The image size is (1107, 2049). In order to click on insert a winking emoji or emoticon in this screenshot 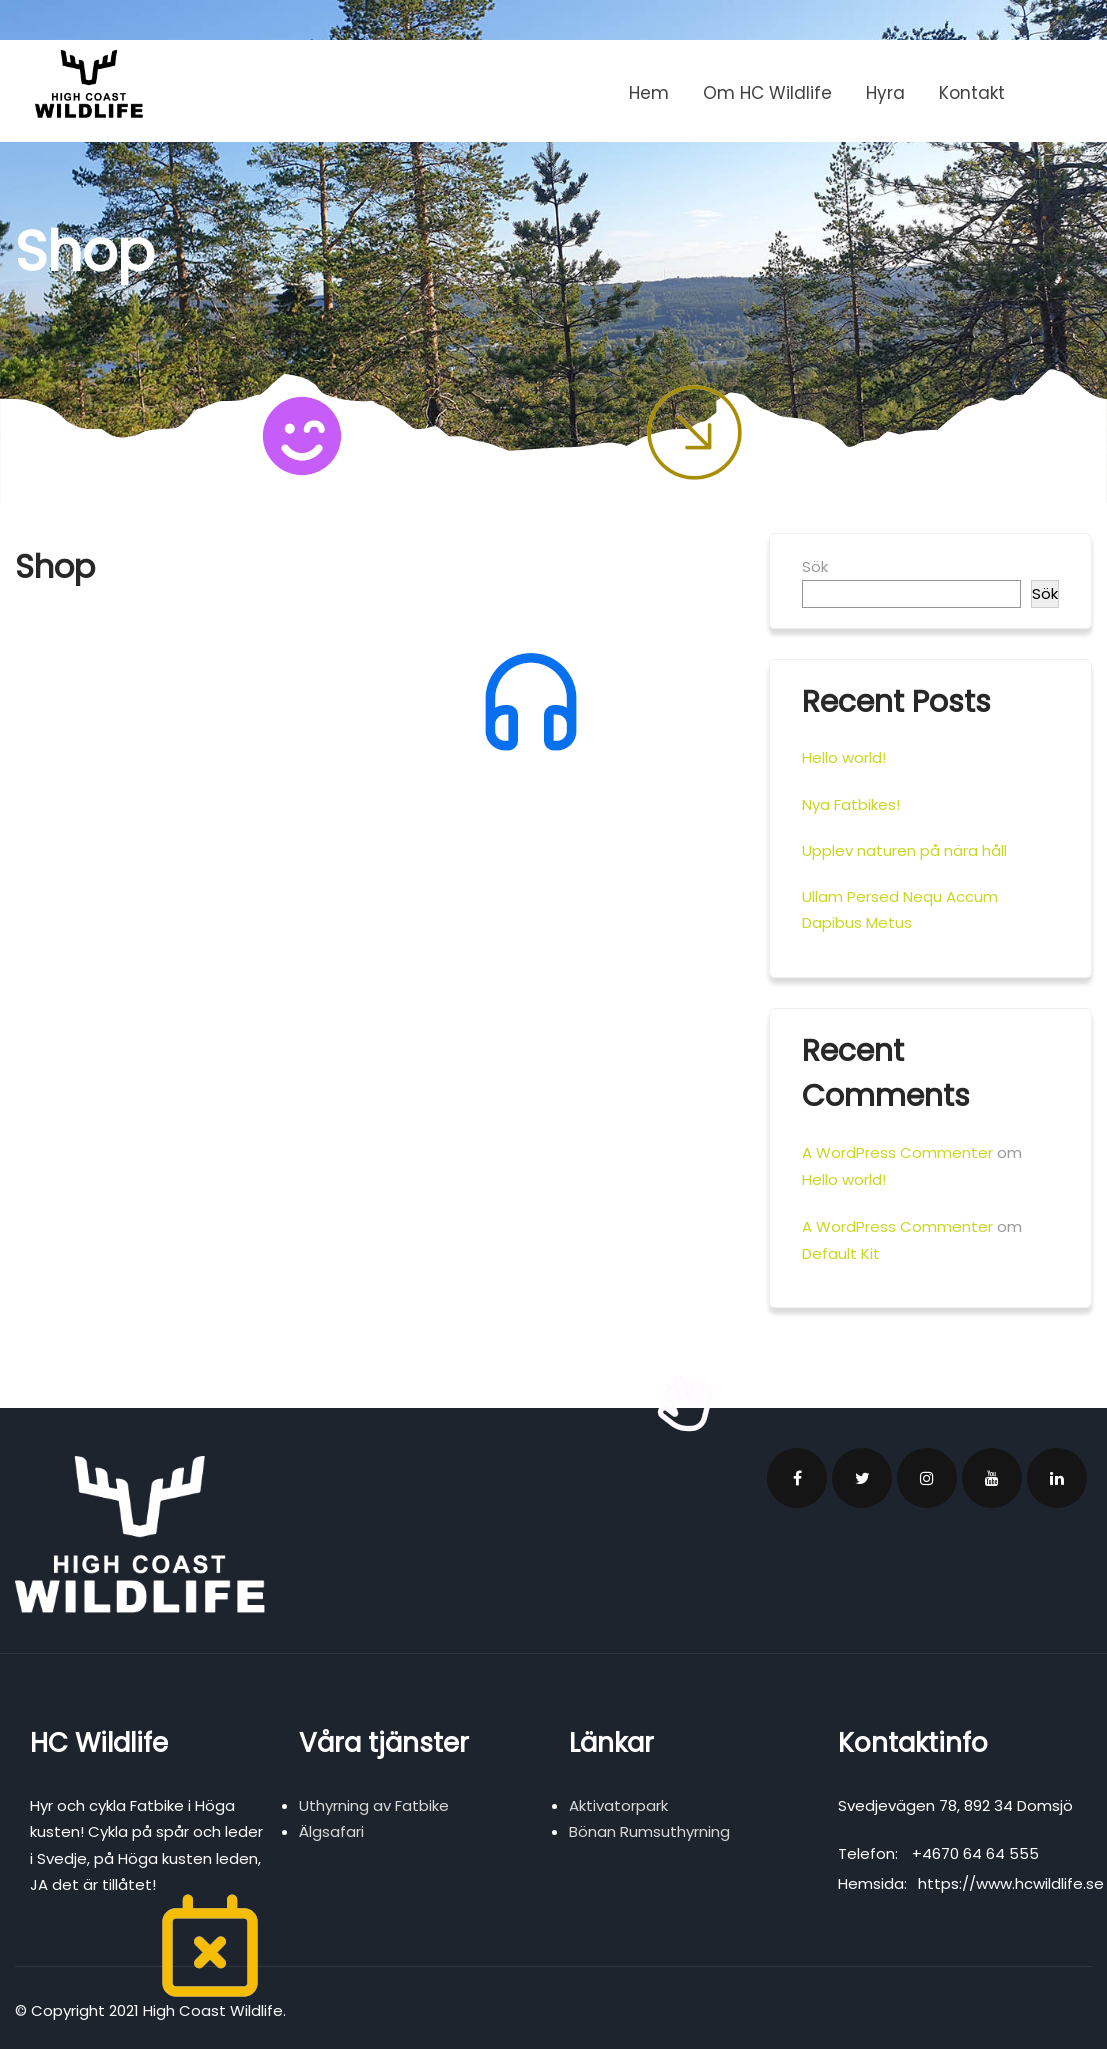, I will do `click(302, 436)`.